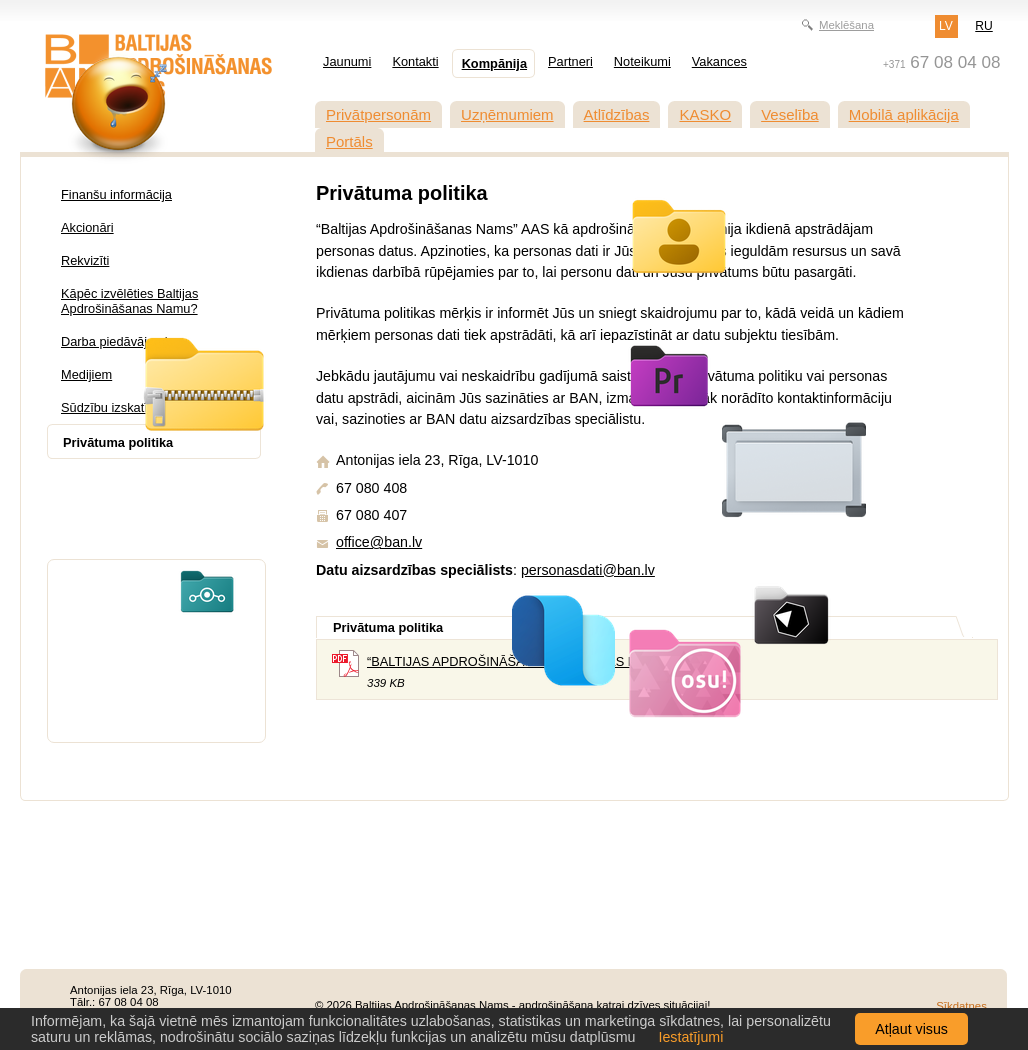 Image resolution: width=1028 pixels, height=1050 pixels. What do you see at coordinates (679, 239) in the screenshot?
I see `open your personal user folder` at bounding box center [679, 239].